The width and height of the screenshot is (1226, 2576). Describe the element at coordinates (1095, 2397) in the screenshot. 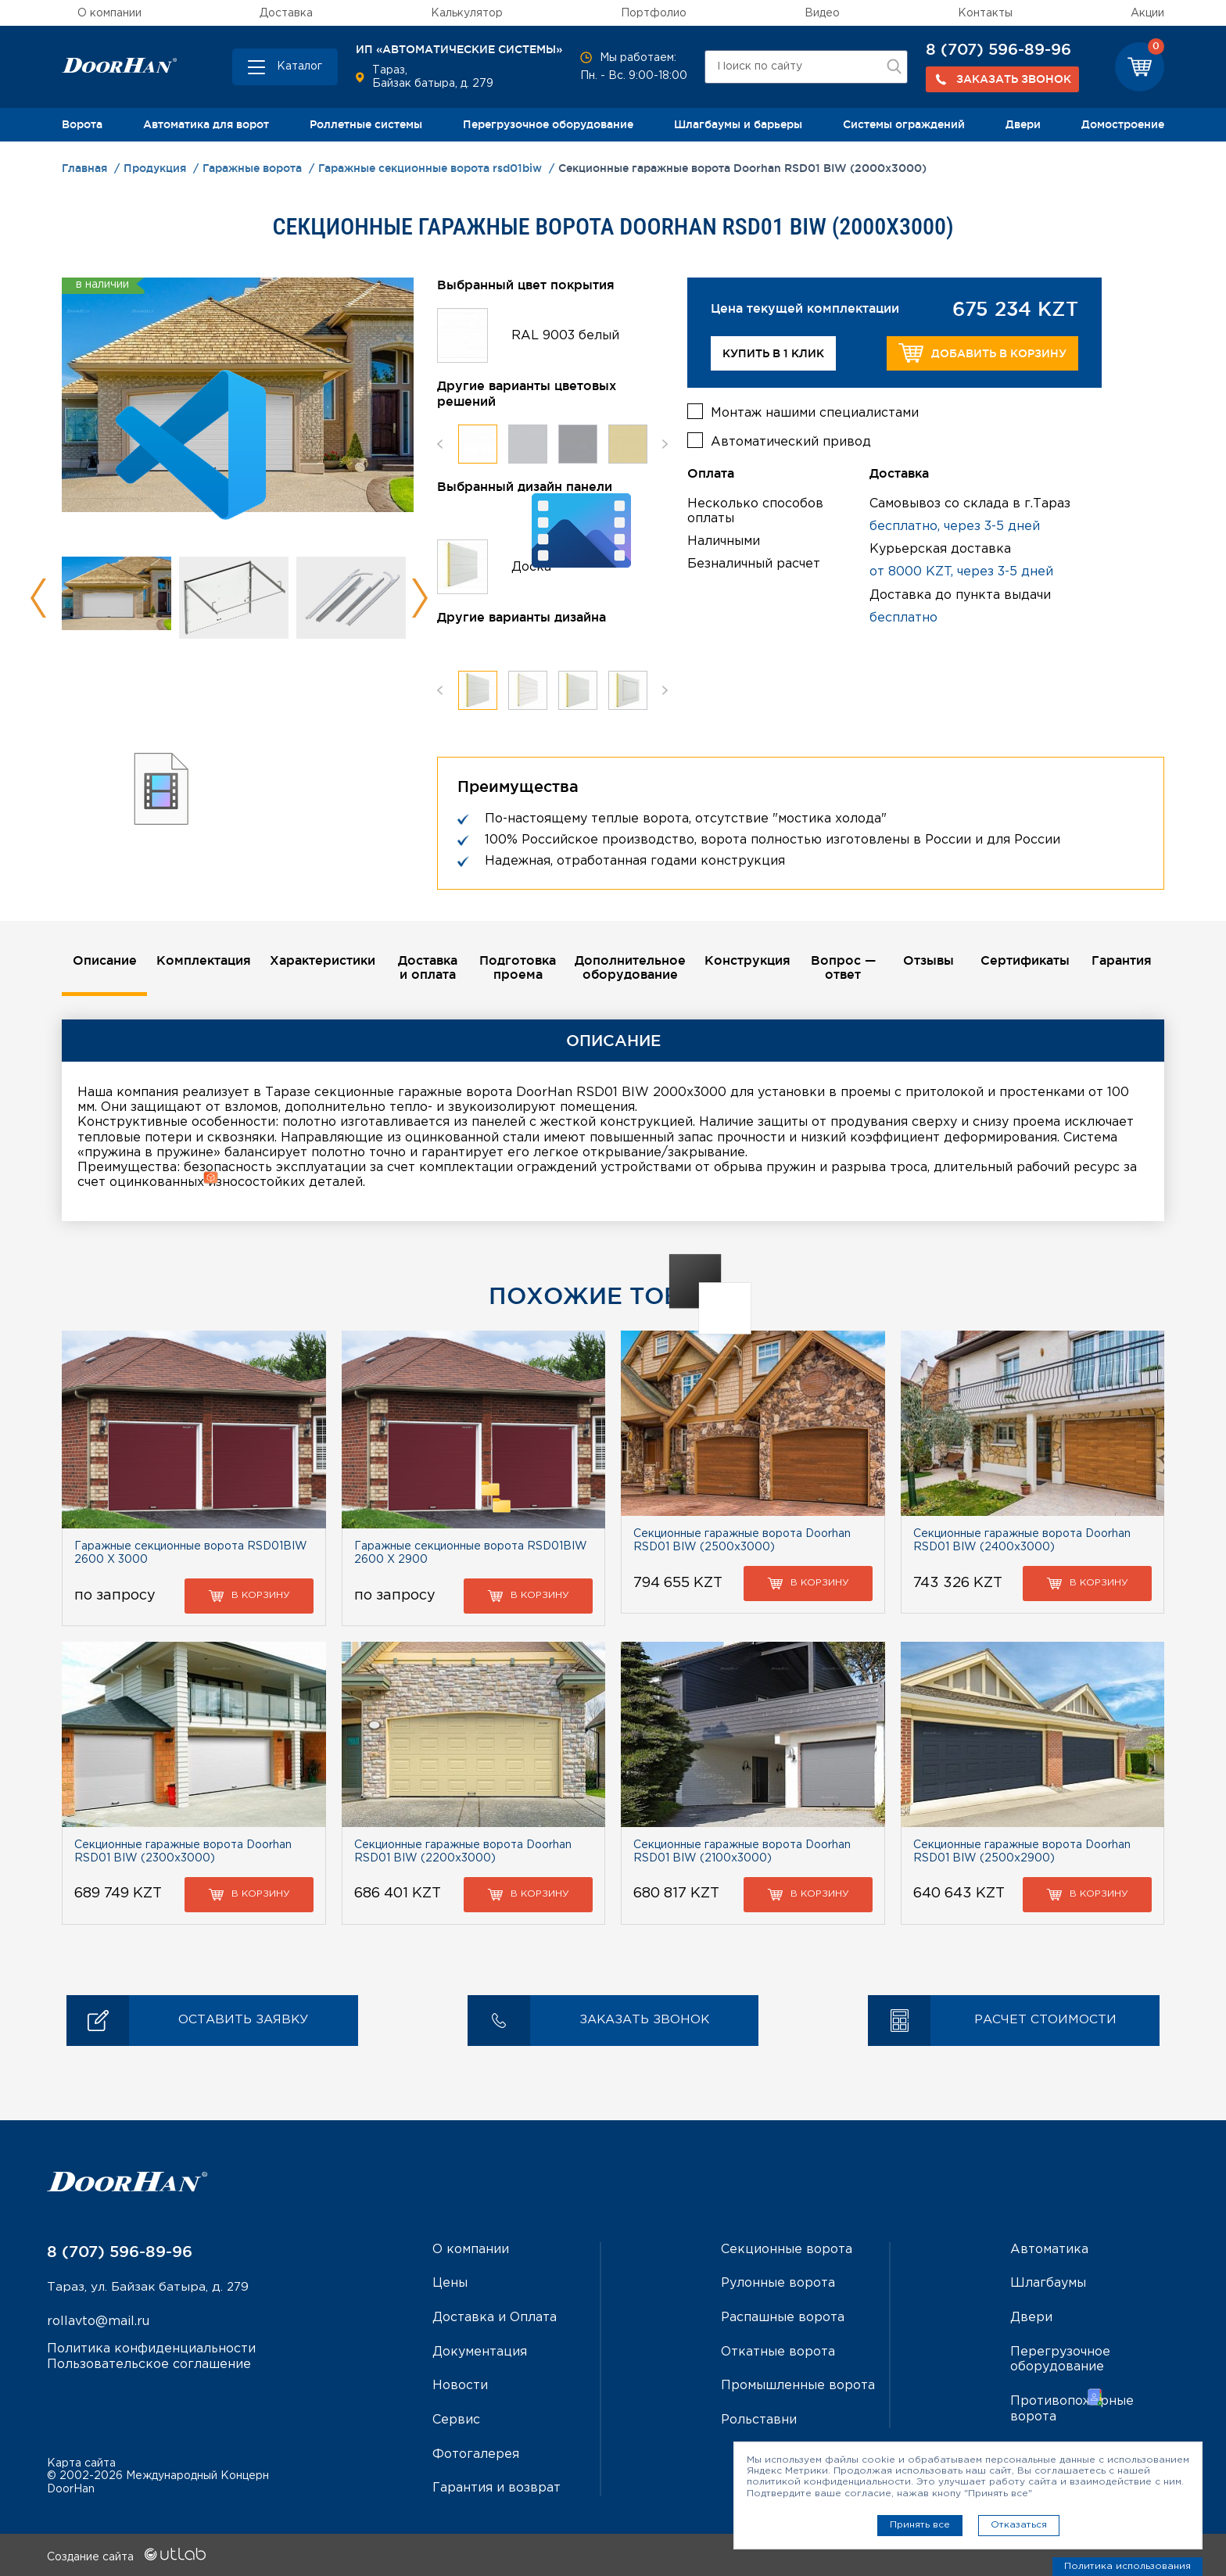

I see `create a new contact in your address book` at that location.